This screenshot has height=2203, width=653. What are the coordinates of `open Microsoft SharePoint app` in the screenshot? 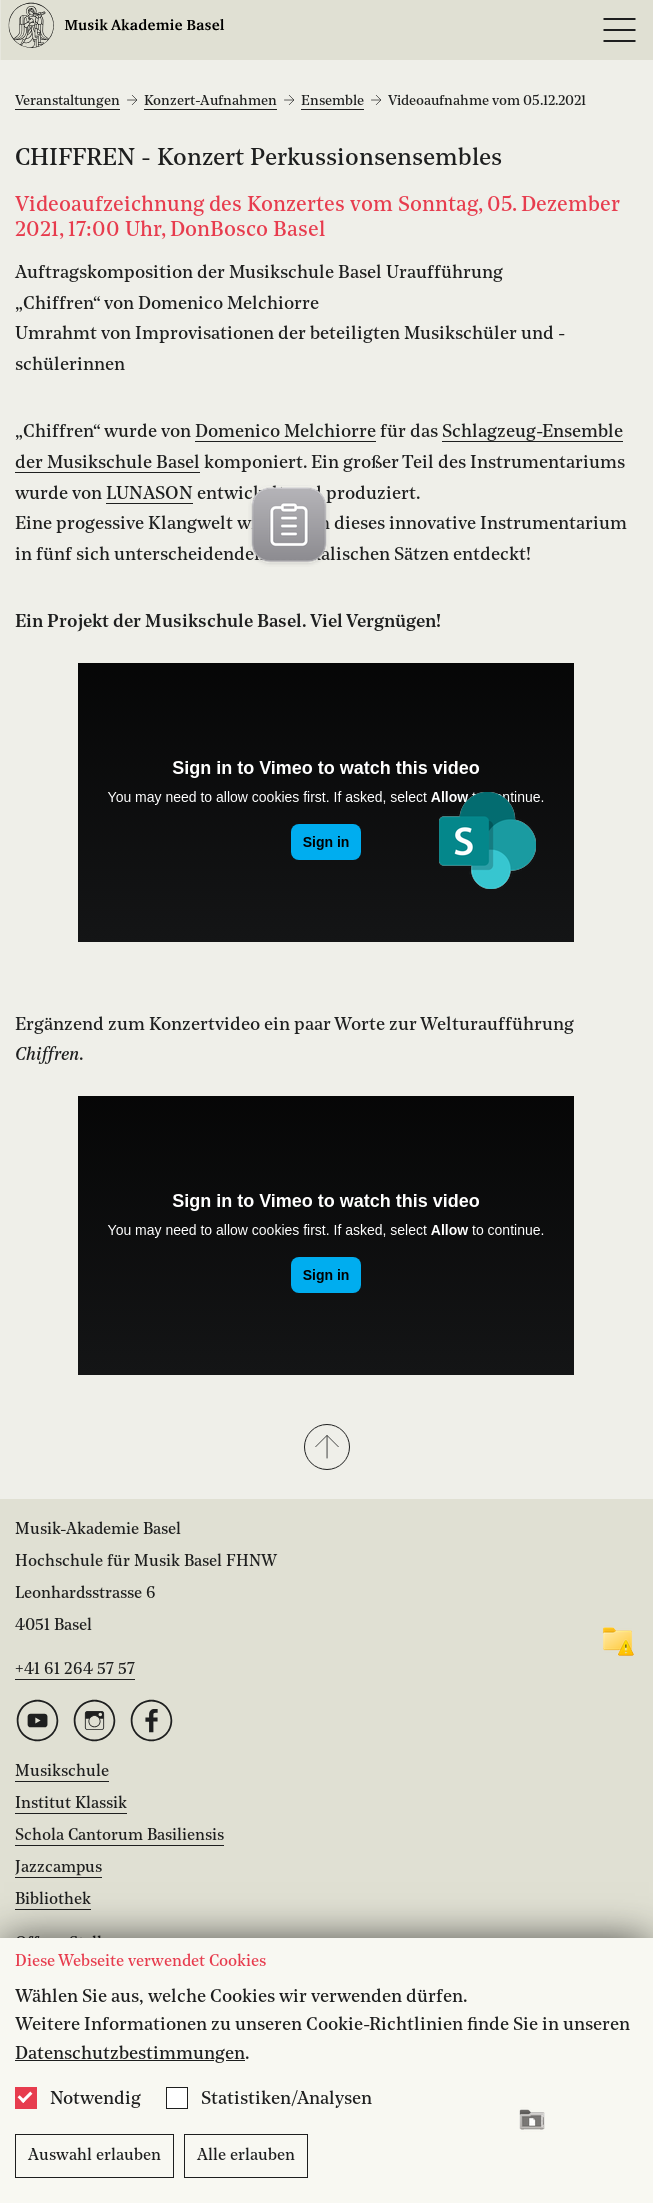 It's located at (487, 840).